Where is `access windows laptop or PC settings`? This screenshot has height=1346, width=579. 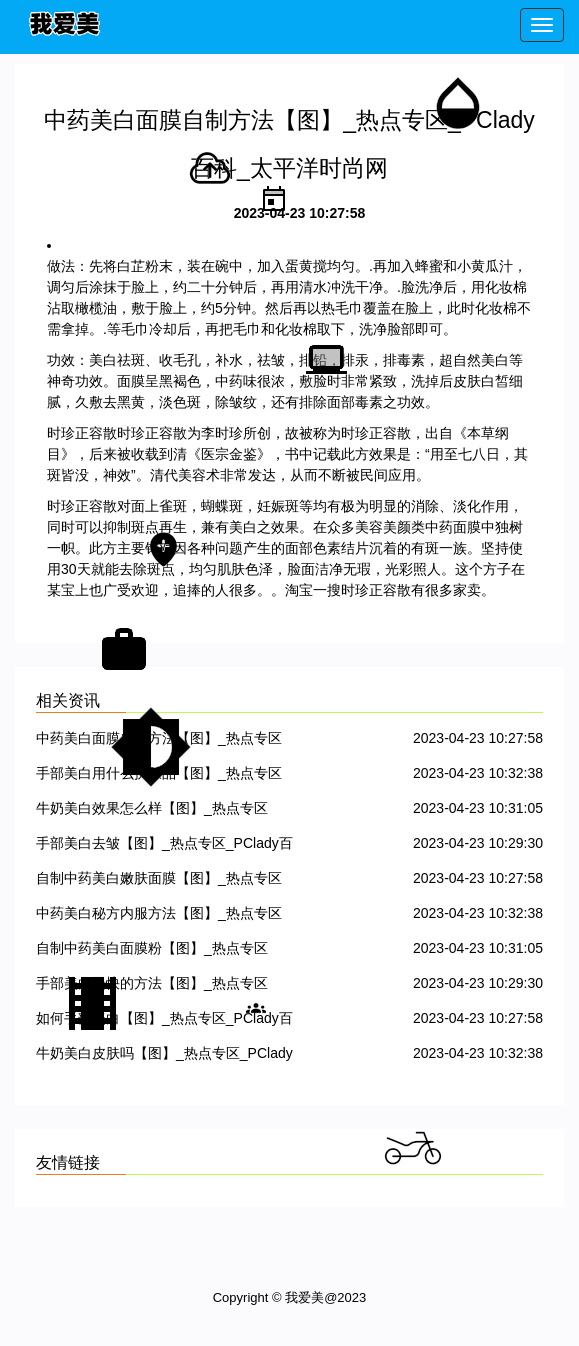 access windows laptop or PC settings is located at coordinates (326, 360).